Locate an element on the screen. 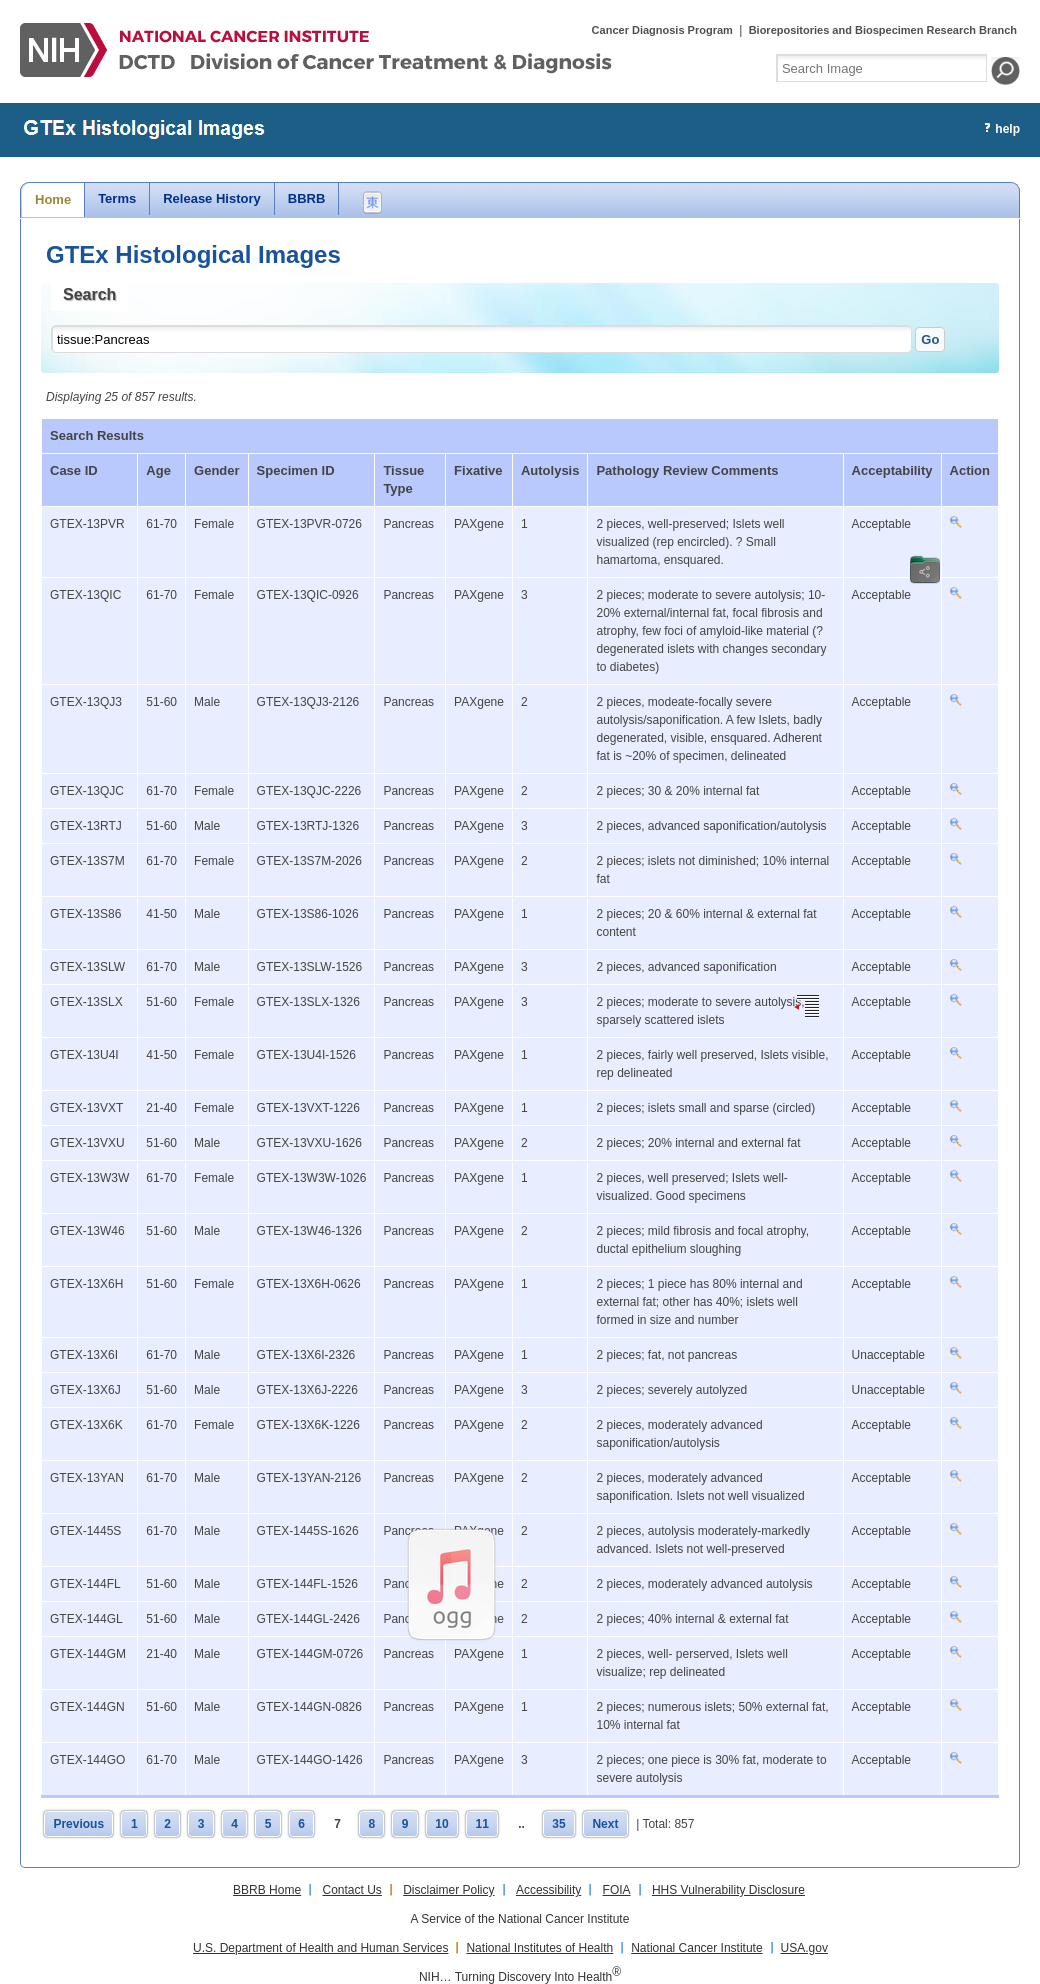 Image resolution: width=1040 pixels, height=1984 pixels. launch gnome mahjongg tile matching game is located at coordinates (372, 202).